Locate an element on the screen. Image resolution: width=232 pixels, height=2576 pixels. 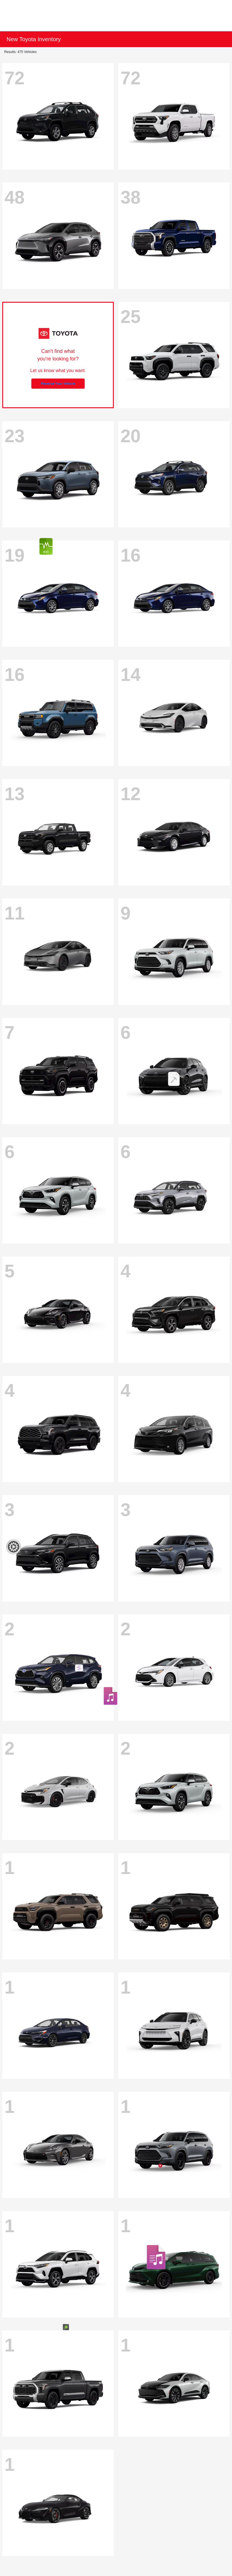
virtualbox extension pack file is located at coordinates (46, 546).